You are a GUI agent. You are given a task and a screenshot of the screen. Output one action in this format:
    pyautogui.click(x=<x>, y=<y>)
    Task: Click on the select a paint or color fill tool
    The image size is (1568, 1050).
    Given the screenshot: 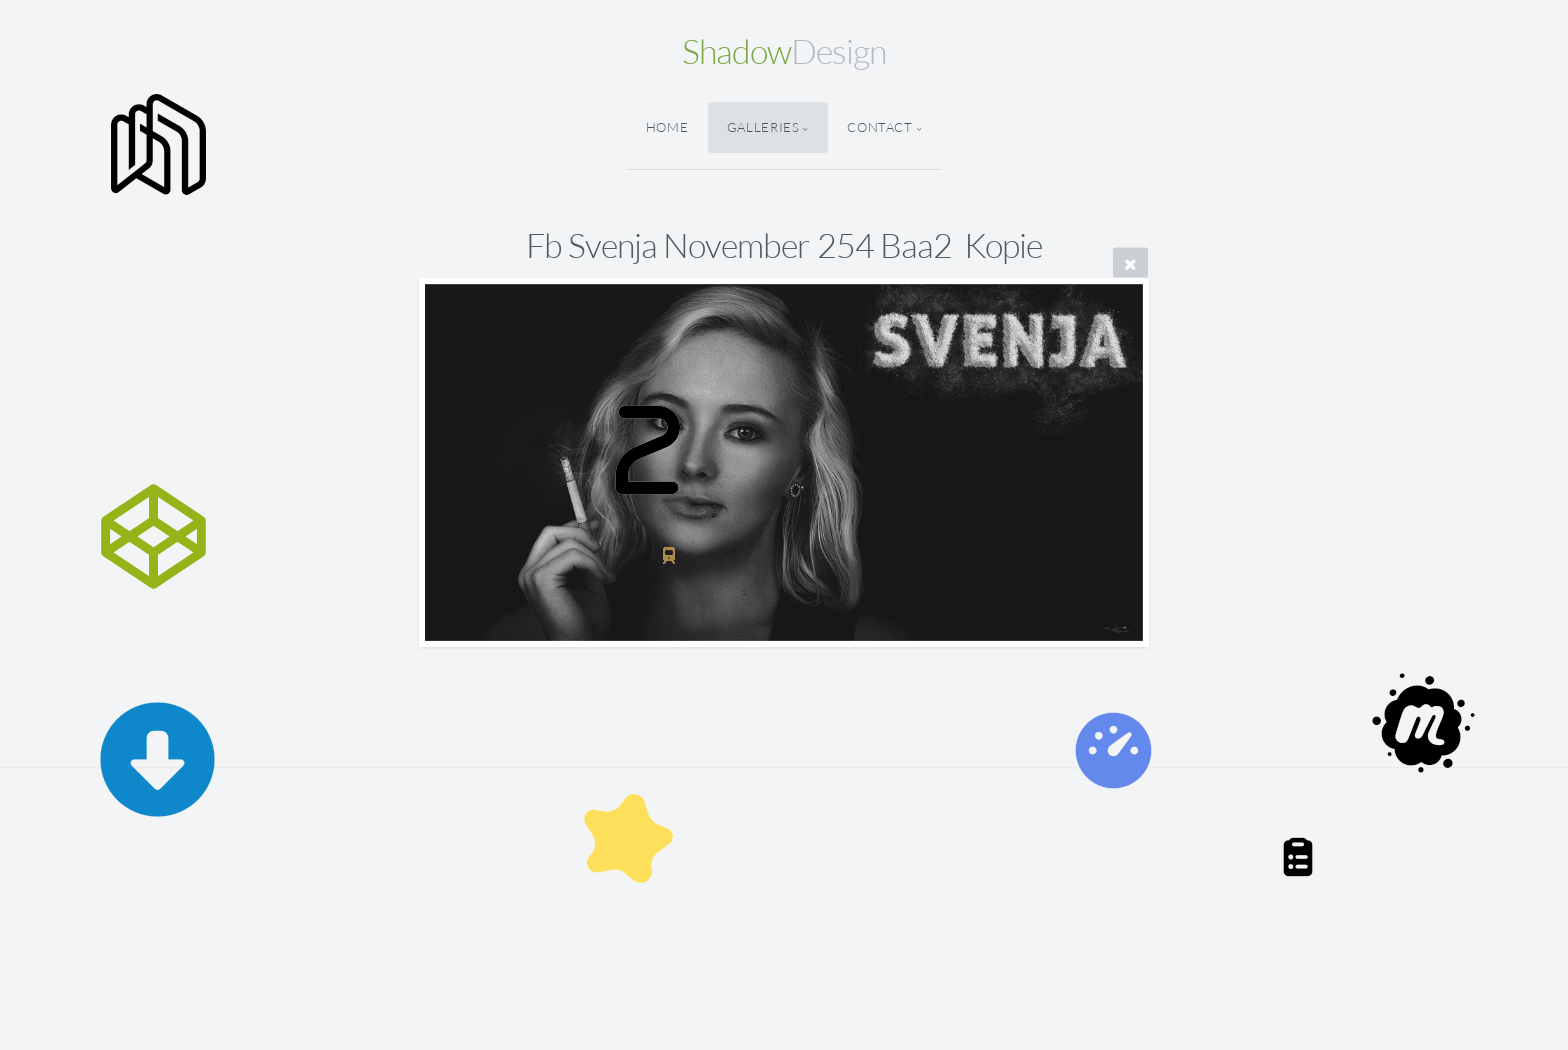 What is the action you would take?
    pyautogui.click(x=628, y=838)
    